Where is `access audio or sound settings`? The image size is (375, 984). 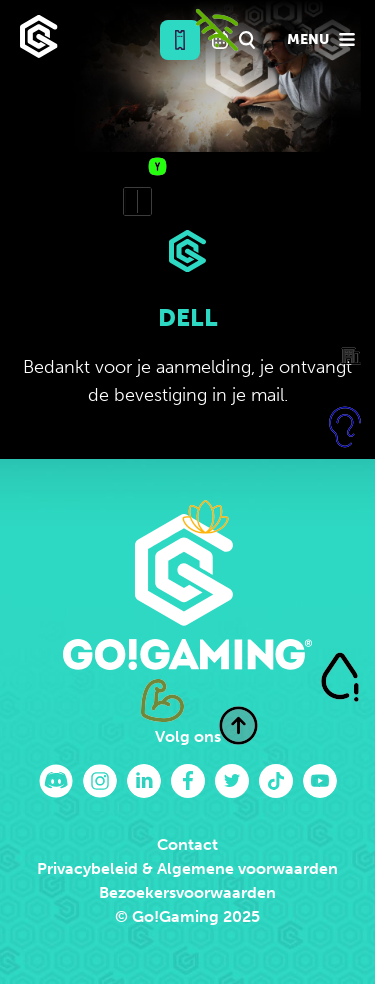 access audio or sound settings is located at coordinates (345, 427).